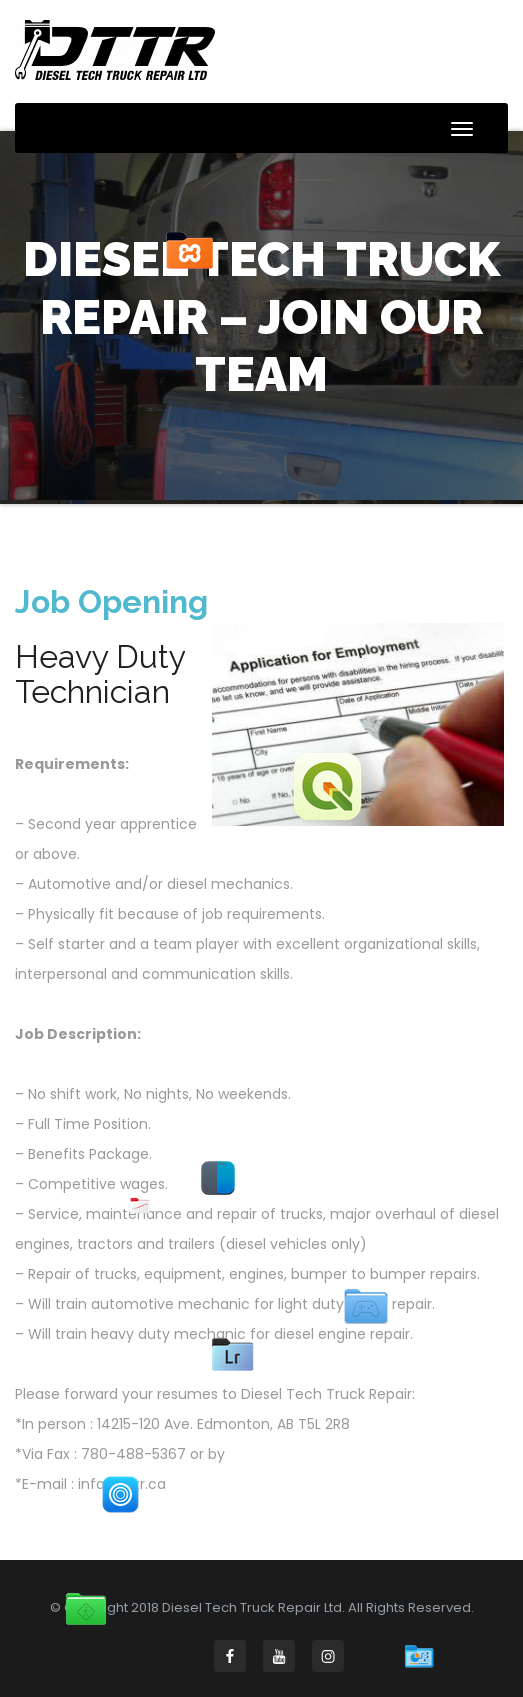  What do you see at coordinates (189, 251) in the screenshot?
I see `open XAMPP local server files folder` at bounding box center [189, 251].